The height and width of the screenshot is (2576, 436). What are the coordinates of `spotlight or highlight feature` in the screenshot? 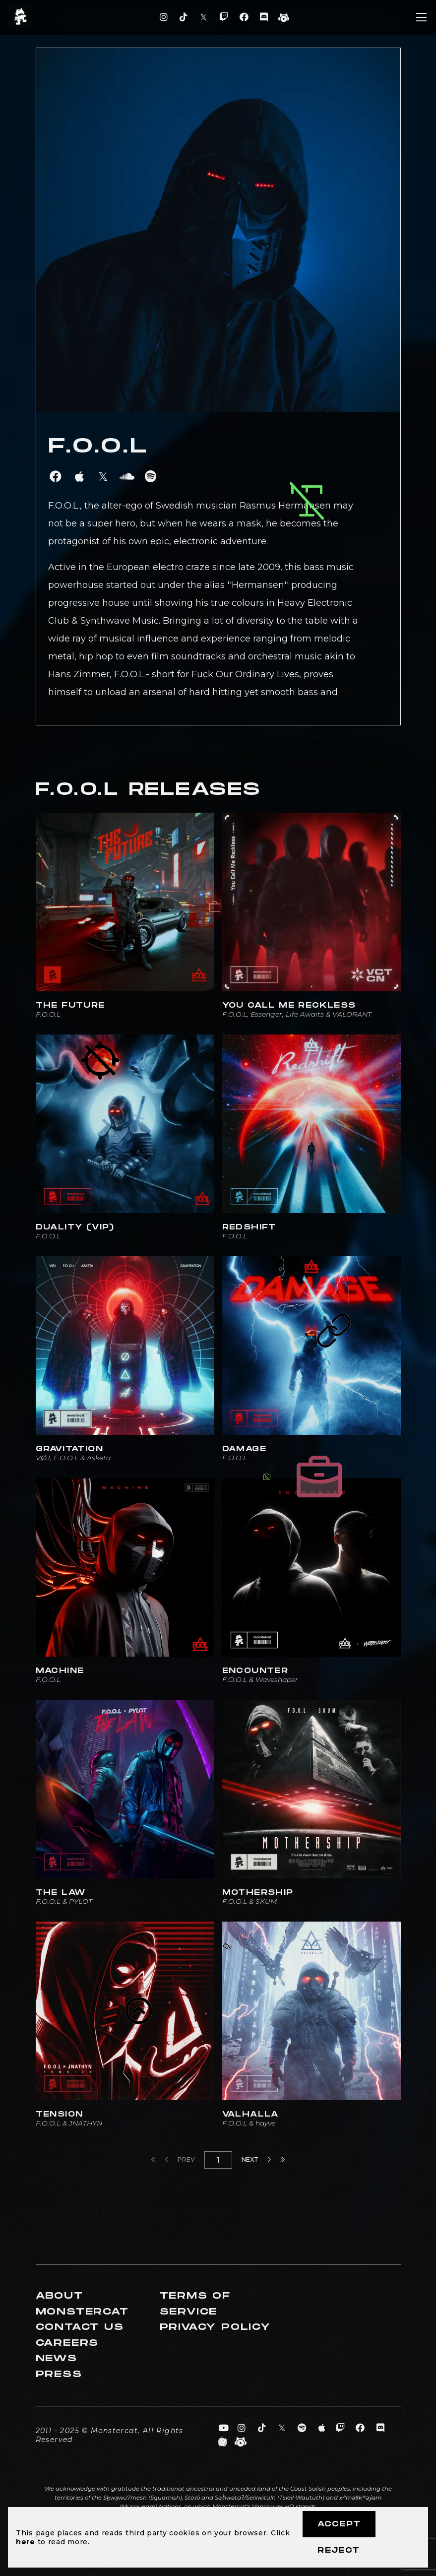 It's located at (227, 1946).